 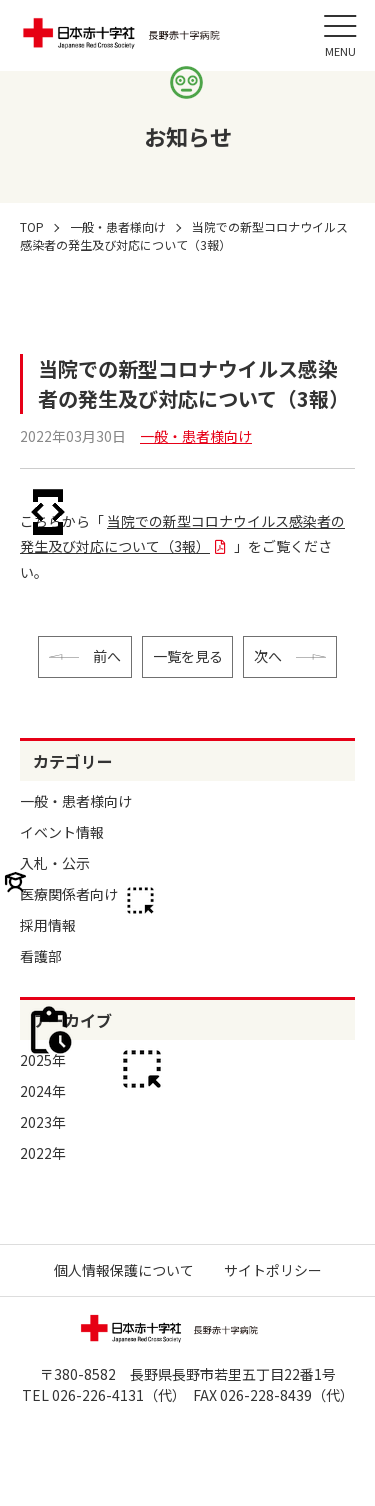 I want to click on react with embarrassment or surprise, so click(x=186, y=82).